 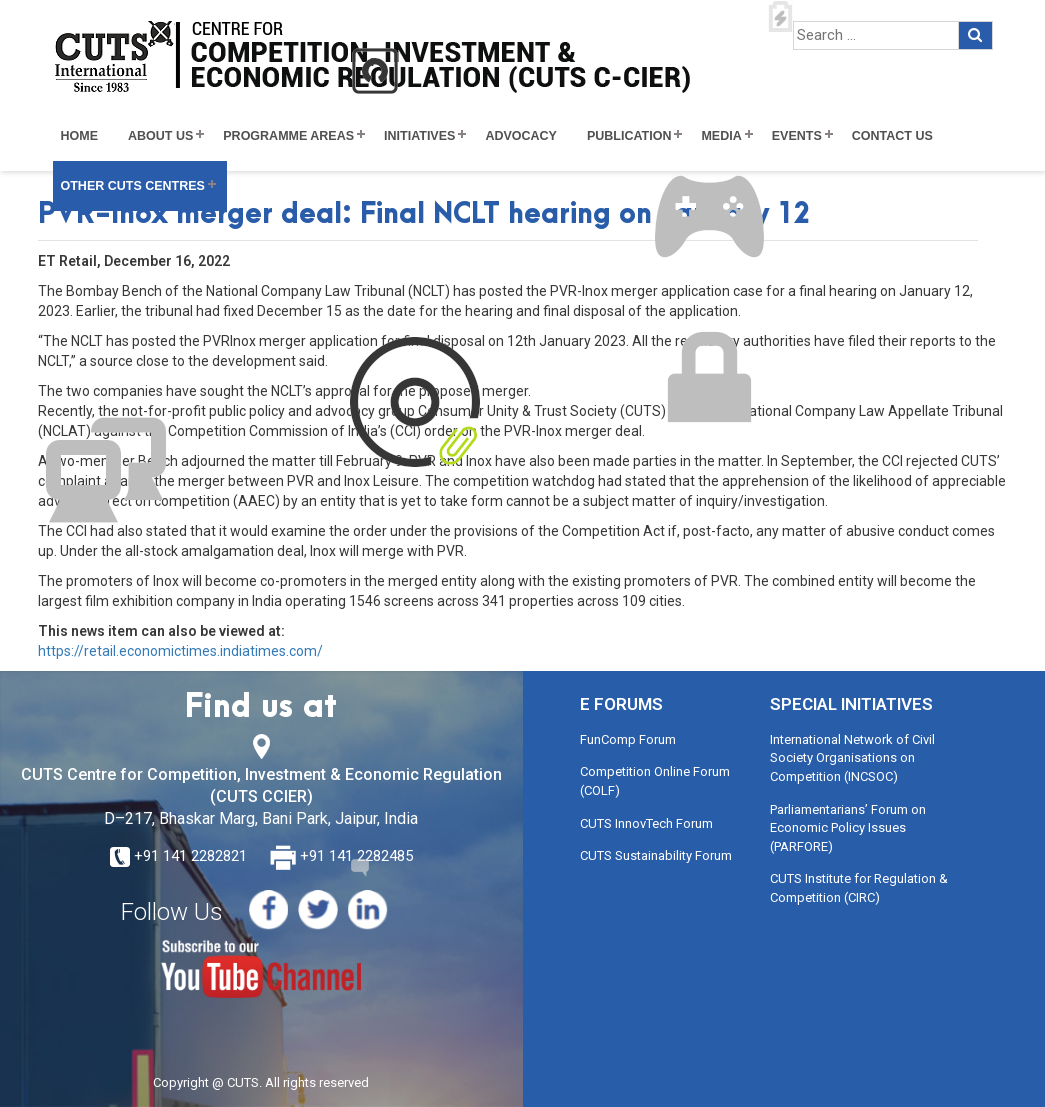 What do you see at coordinates (360, 868) in the screenshot?
I see `indicates user is idle or away` at bounding box center [360, 868].